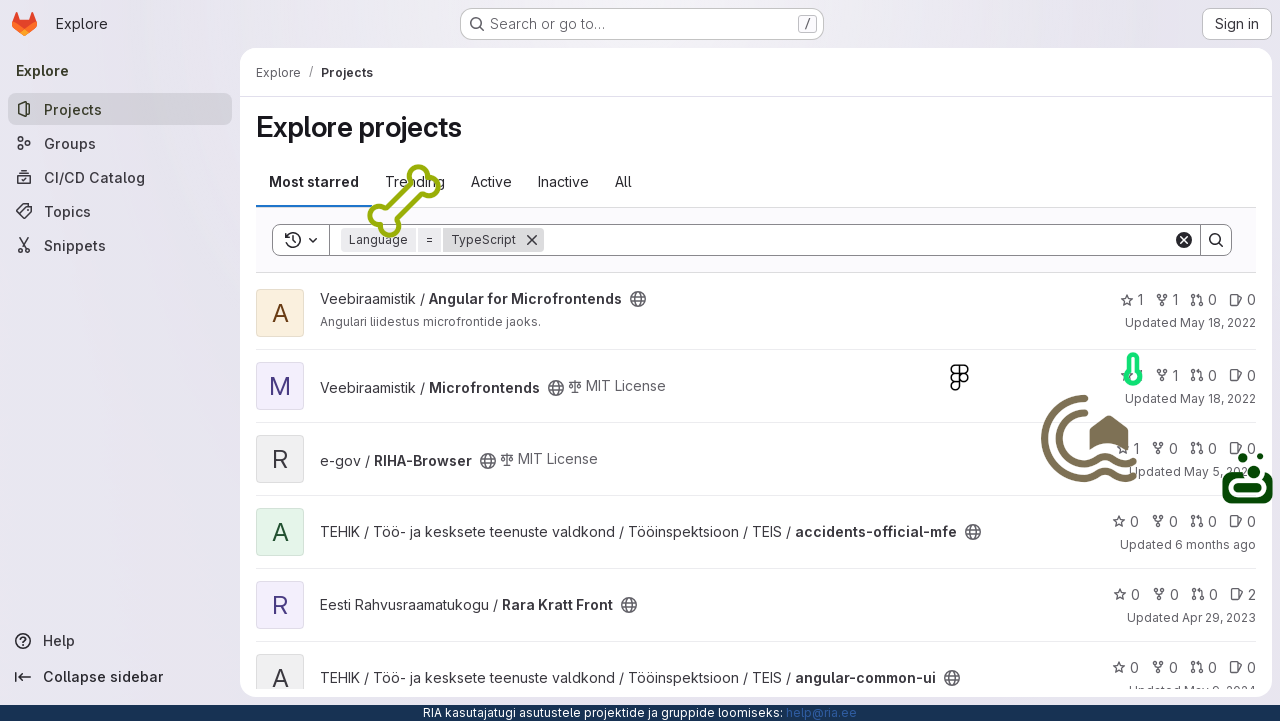  What do you see at coordinates (404, 201) in the screenshot?
I see `access pet-related features or settings` at bounding box center [404, 201].